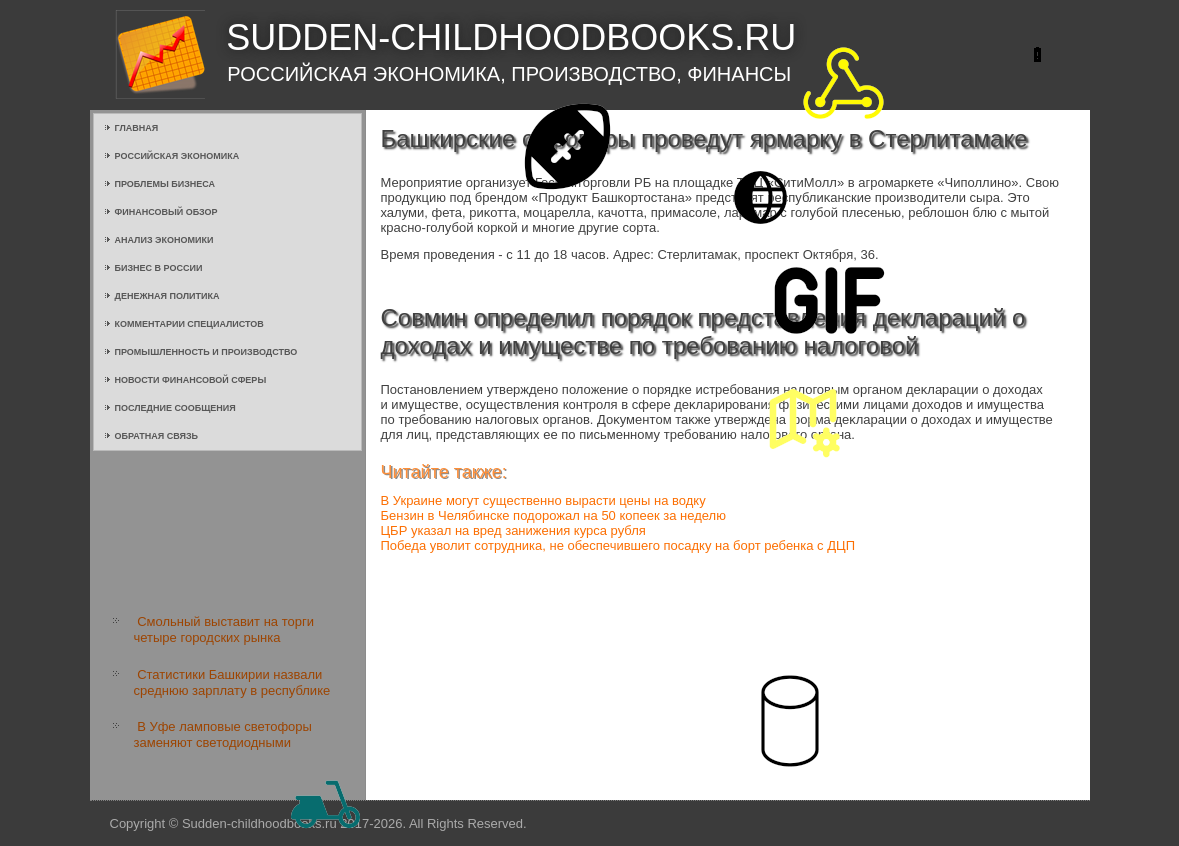 Image resolution: width=1179 pixels, height=846 pixels. What do you see at coordinates (760, 197) in the screenshot?
I see `switch to global or worldwide view` at bounding box center [760, 197].